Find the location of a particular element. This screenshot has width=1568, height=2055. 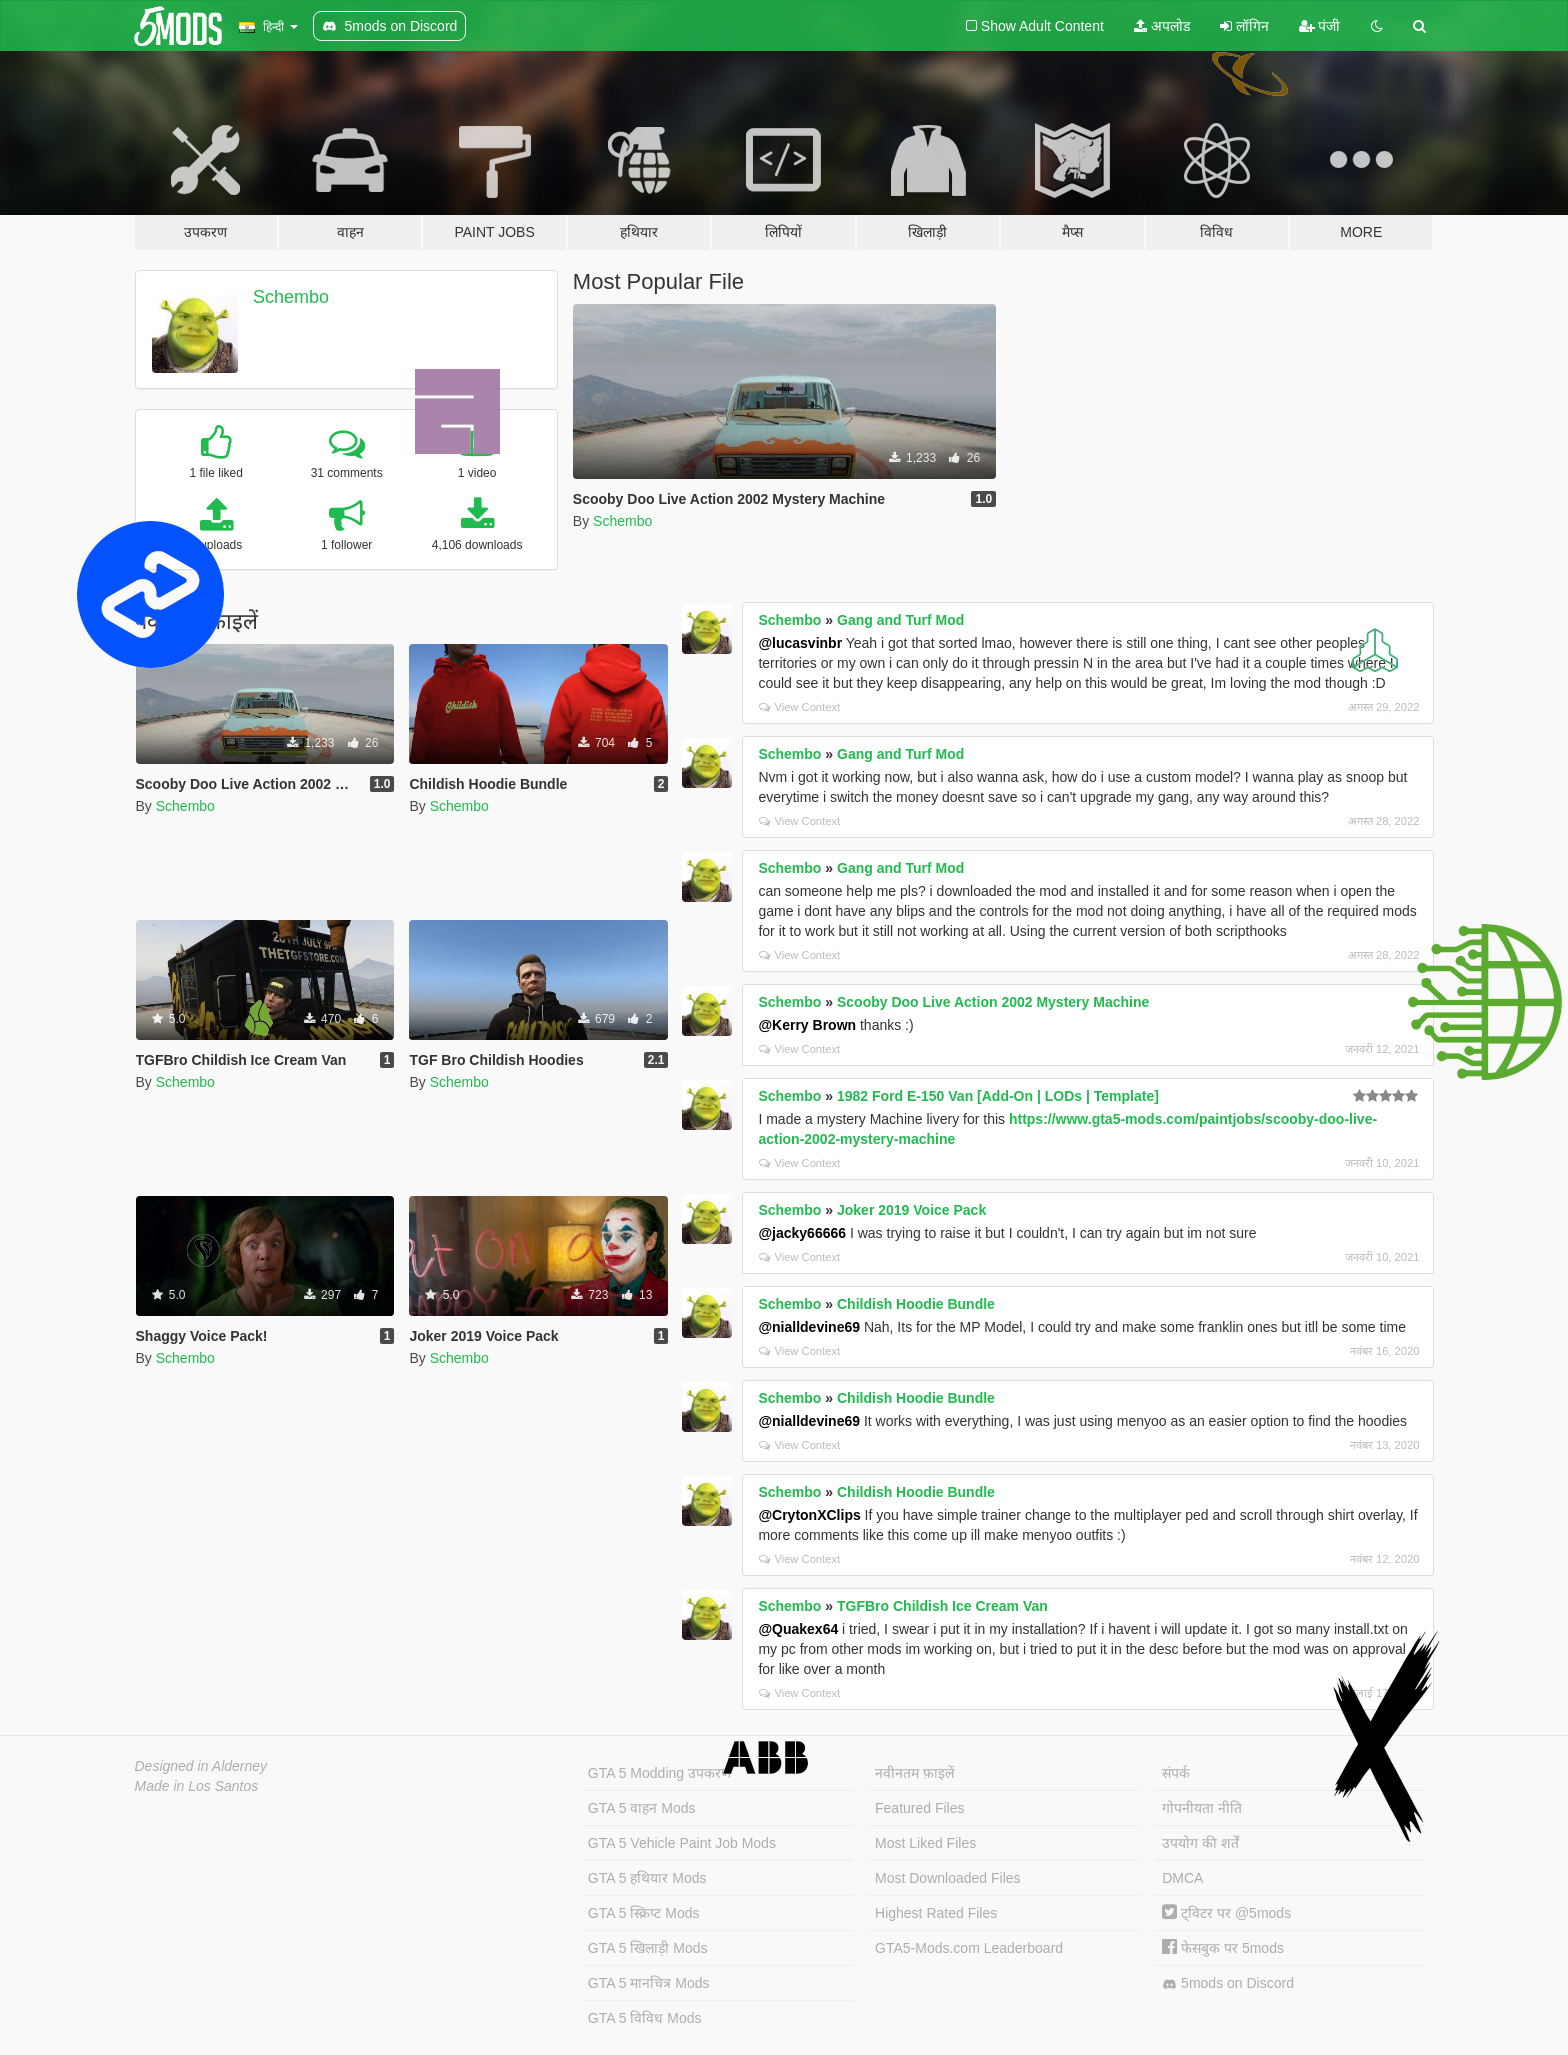

saturn brand logo is located at coordinates (1250, 74).